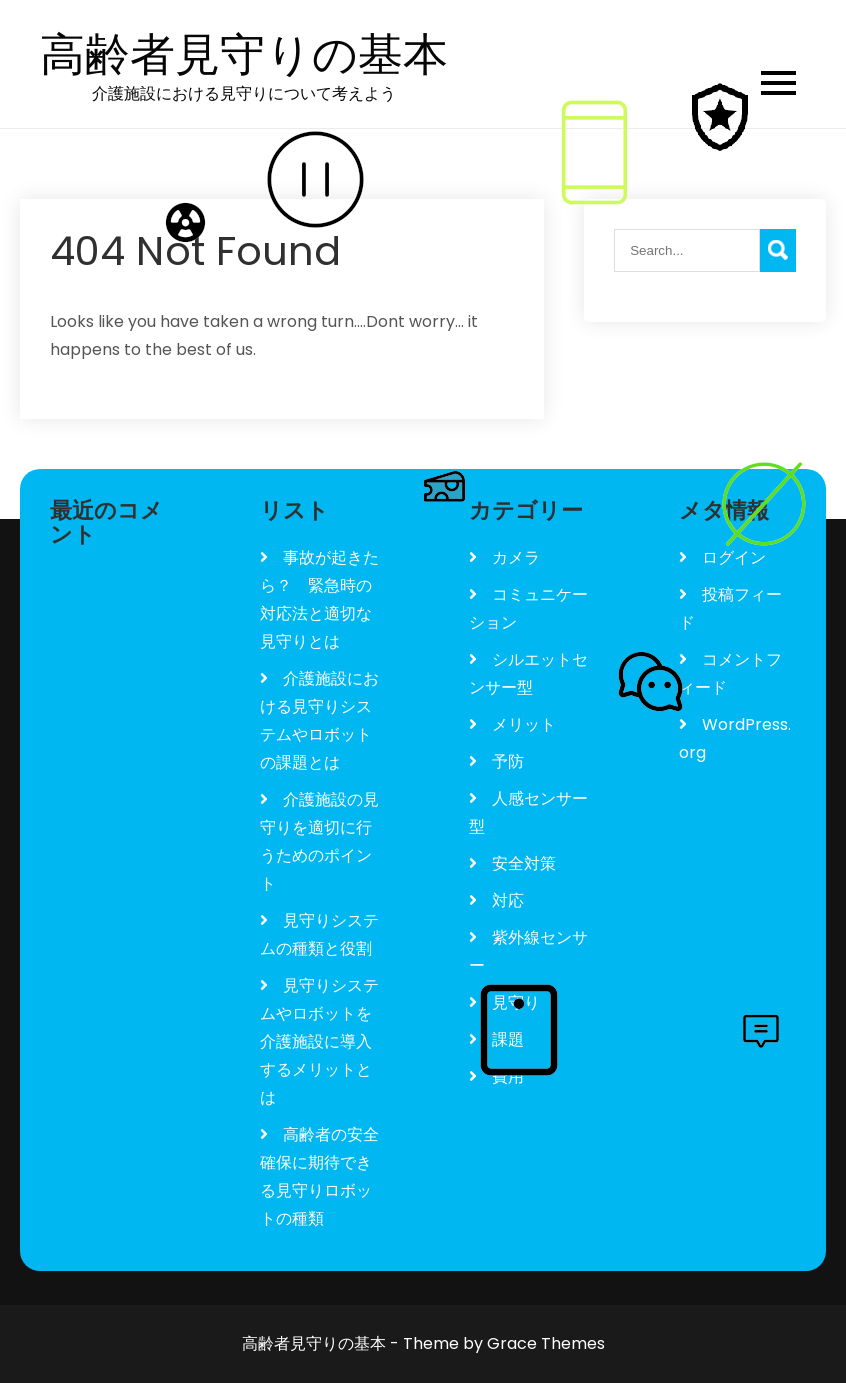 Image resolution: width=846 pixels, height=1383 pixels. What do you see at coordinates (761, 1030) in the screenshot?
I see `open chat or messaging` at bounding box center [761, 1030].